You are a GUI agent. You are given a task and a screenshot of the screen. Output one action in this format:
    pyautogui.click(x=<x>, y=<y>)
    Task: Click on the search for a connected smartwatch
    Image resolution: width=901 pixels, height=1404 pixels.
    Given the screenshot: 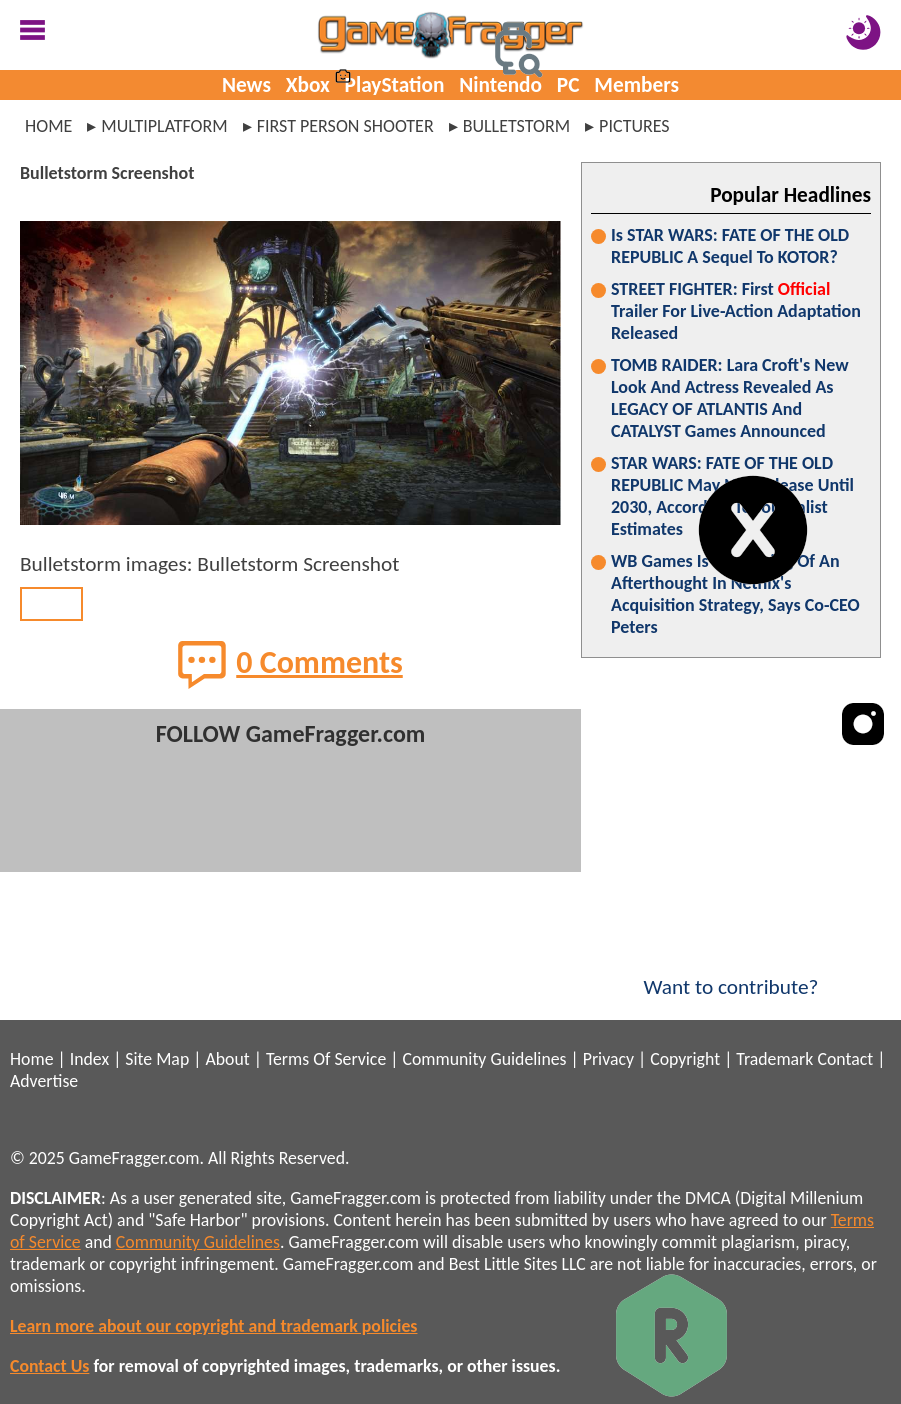 What is the action you would take?
    pyautogui.click(x=513, y=48)
    